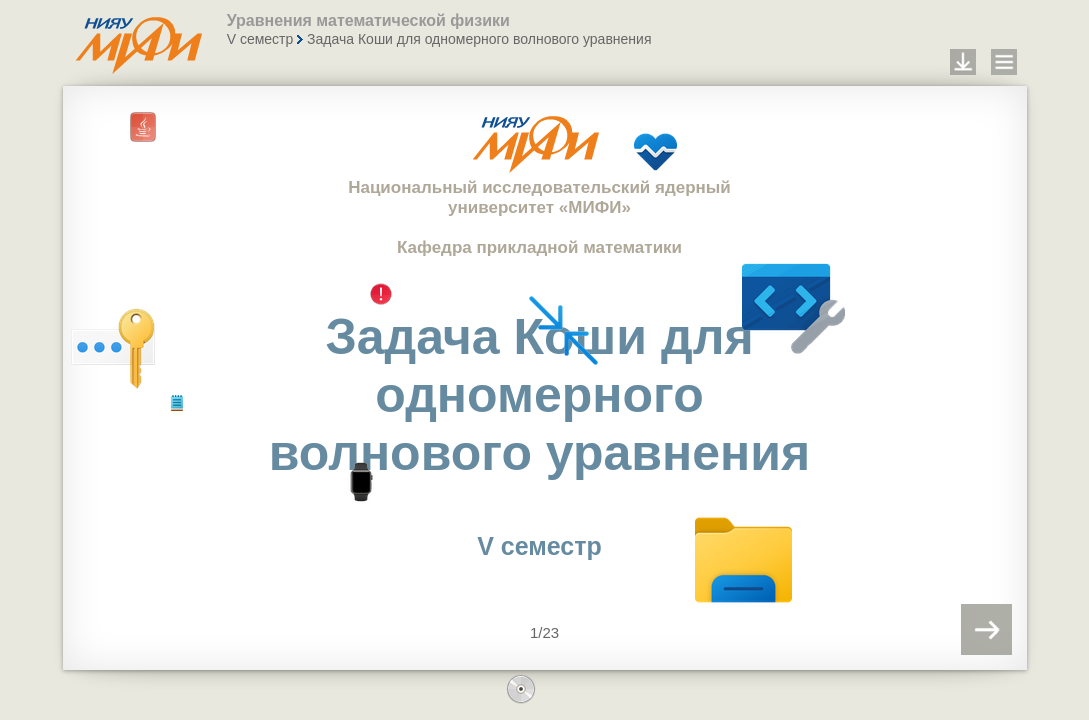  Describe the element at coordinates (563, 330) in the screenshot. I see `compress or reduce file size` at that location.